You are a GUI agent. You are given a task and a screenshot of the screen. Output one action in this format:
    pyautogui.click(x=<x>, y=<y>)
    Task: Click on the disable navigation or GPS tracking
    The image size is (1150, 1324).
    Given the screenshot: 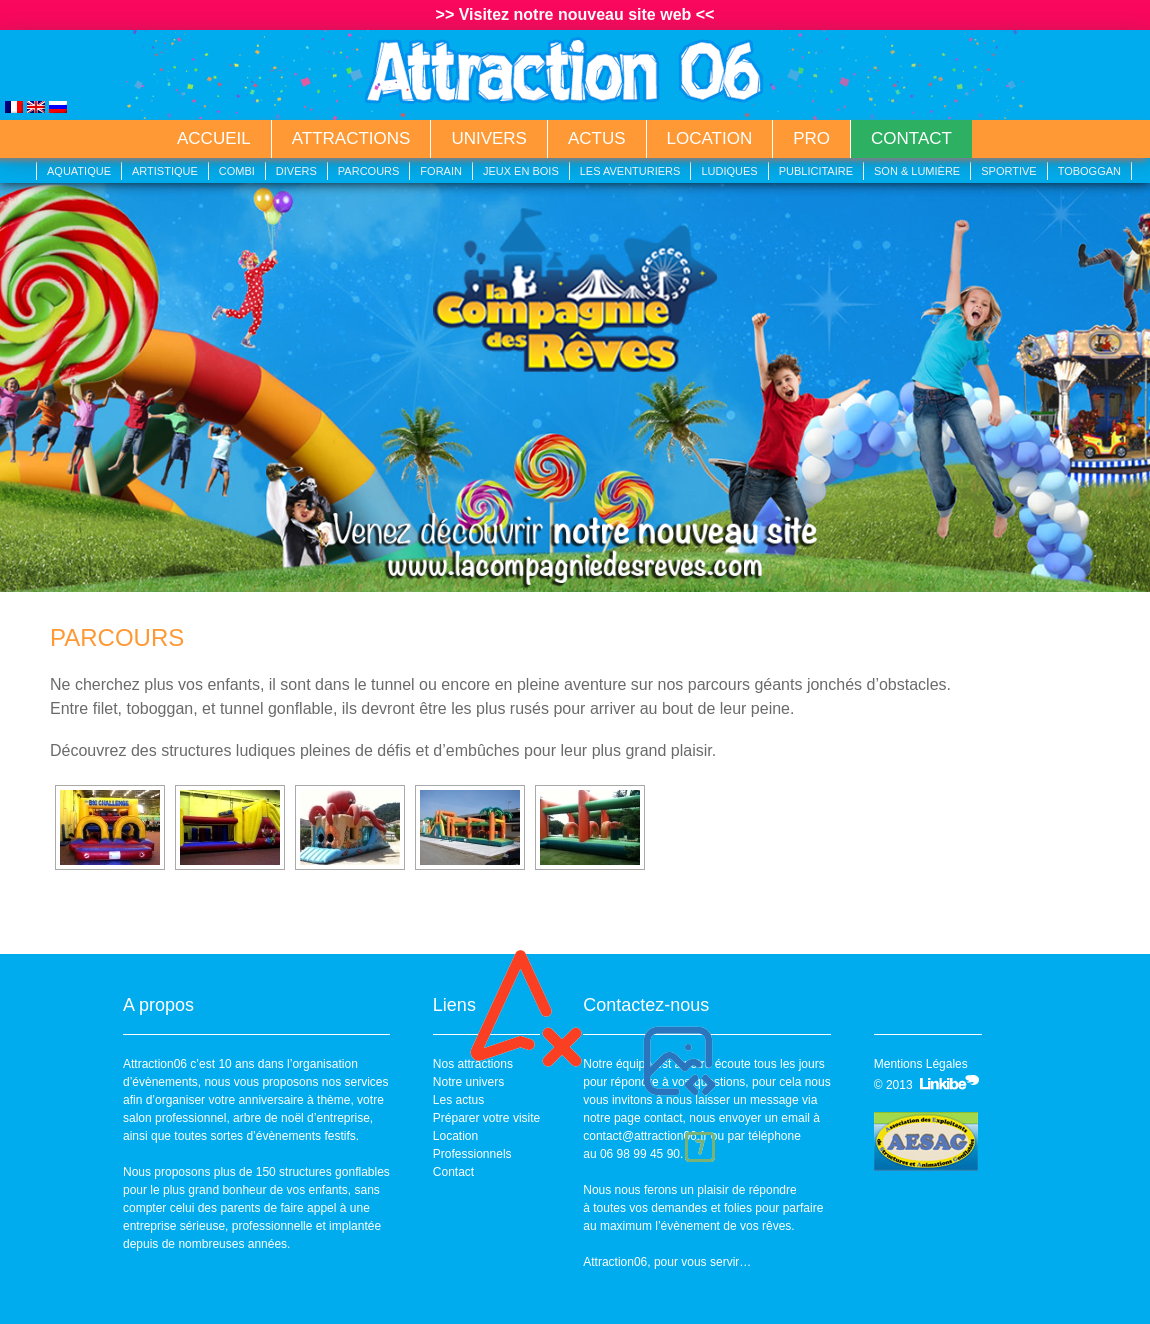 What is the action you would take?
    pyautogui.click(x=520, y=1005)
    